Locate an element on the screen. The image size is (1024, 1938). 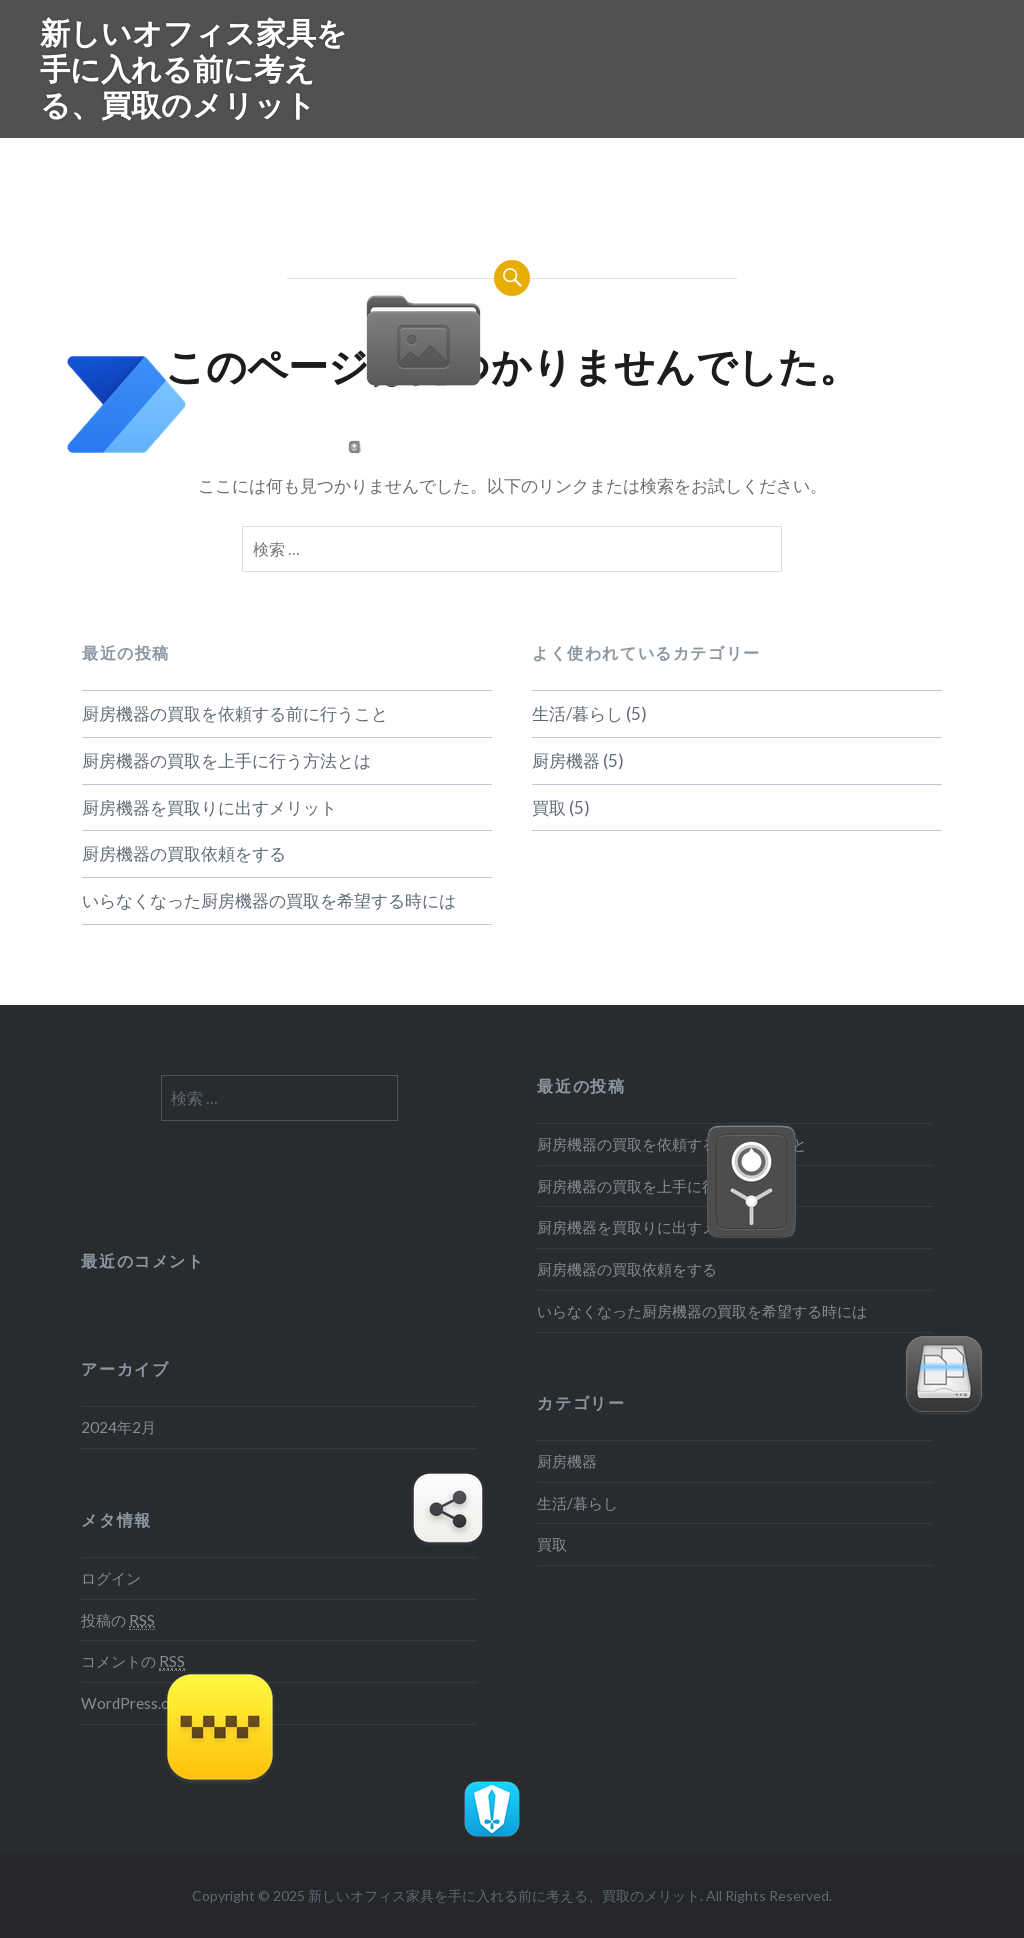
open the backups application is located at coordinates (751, 1181).